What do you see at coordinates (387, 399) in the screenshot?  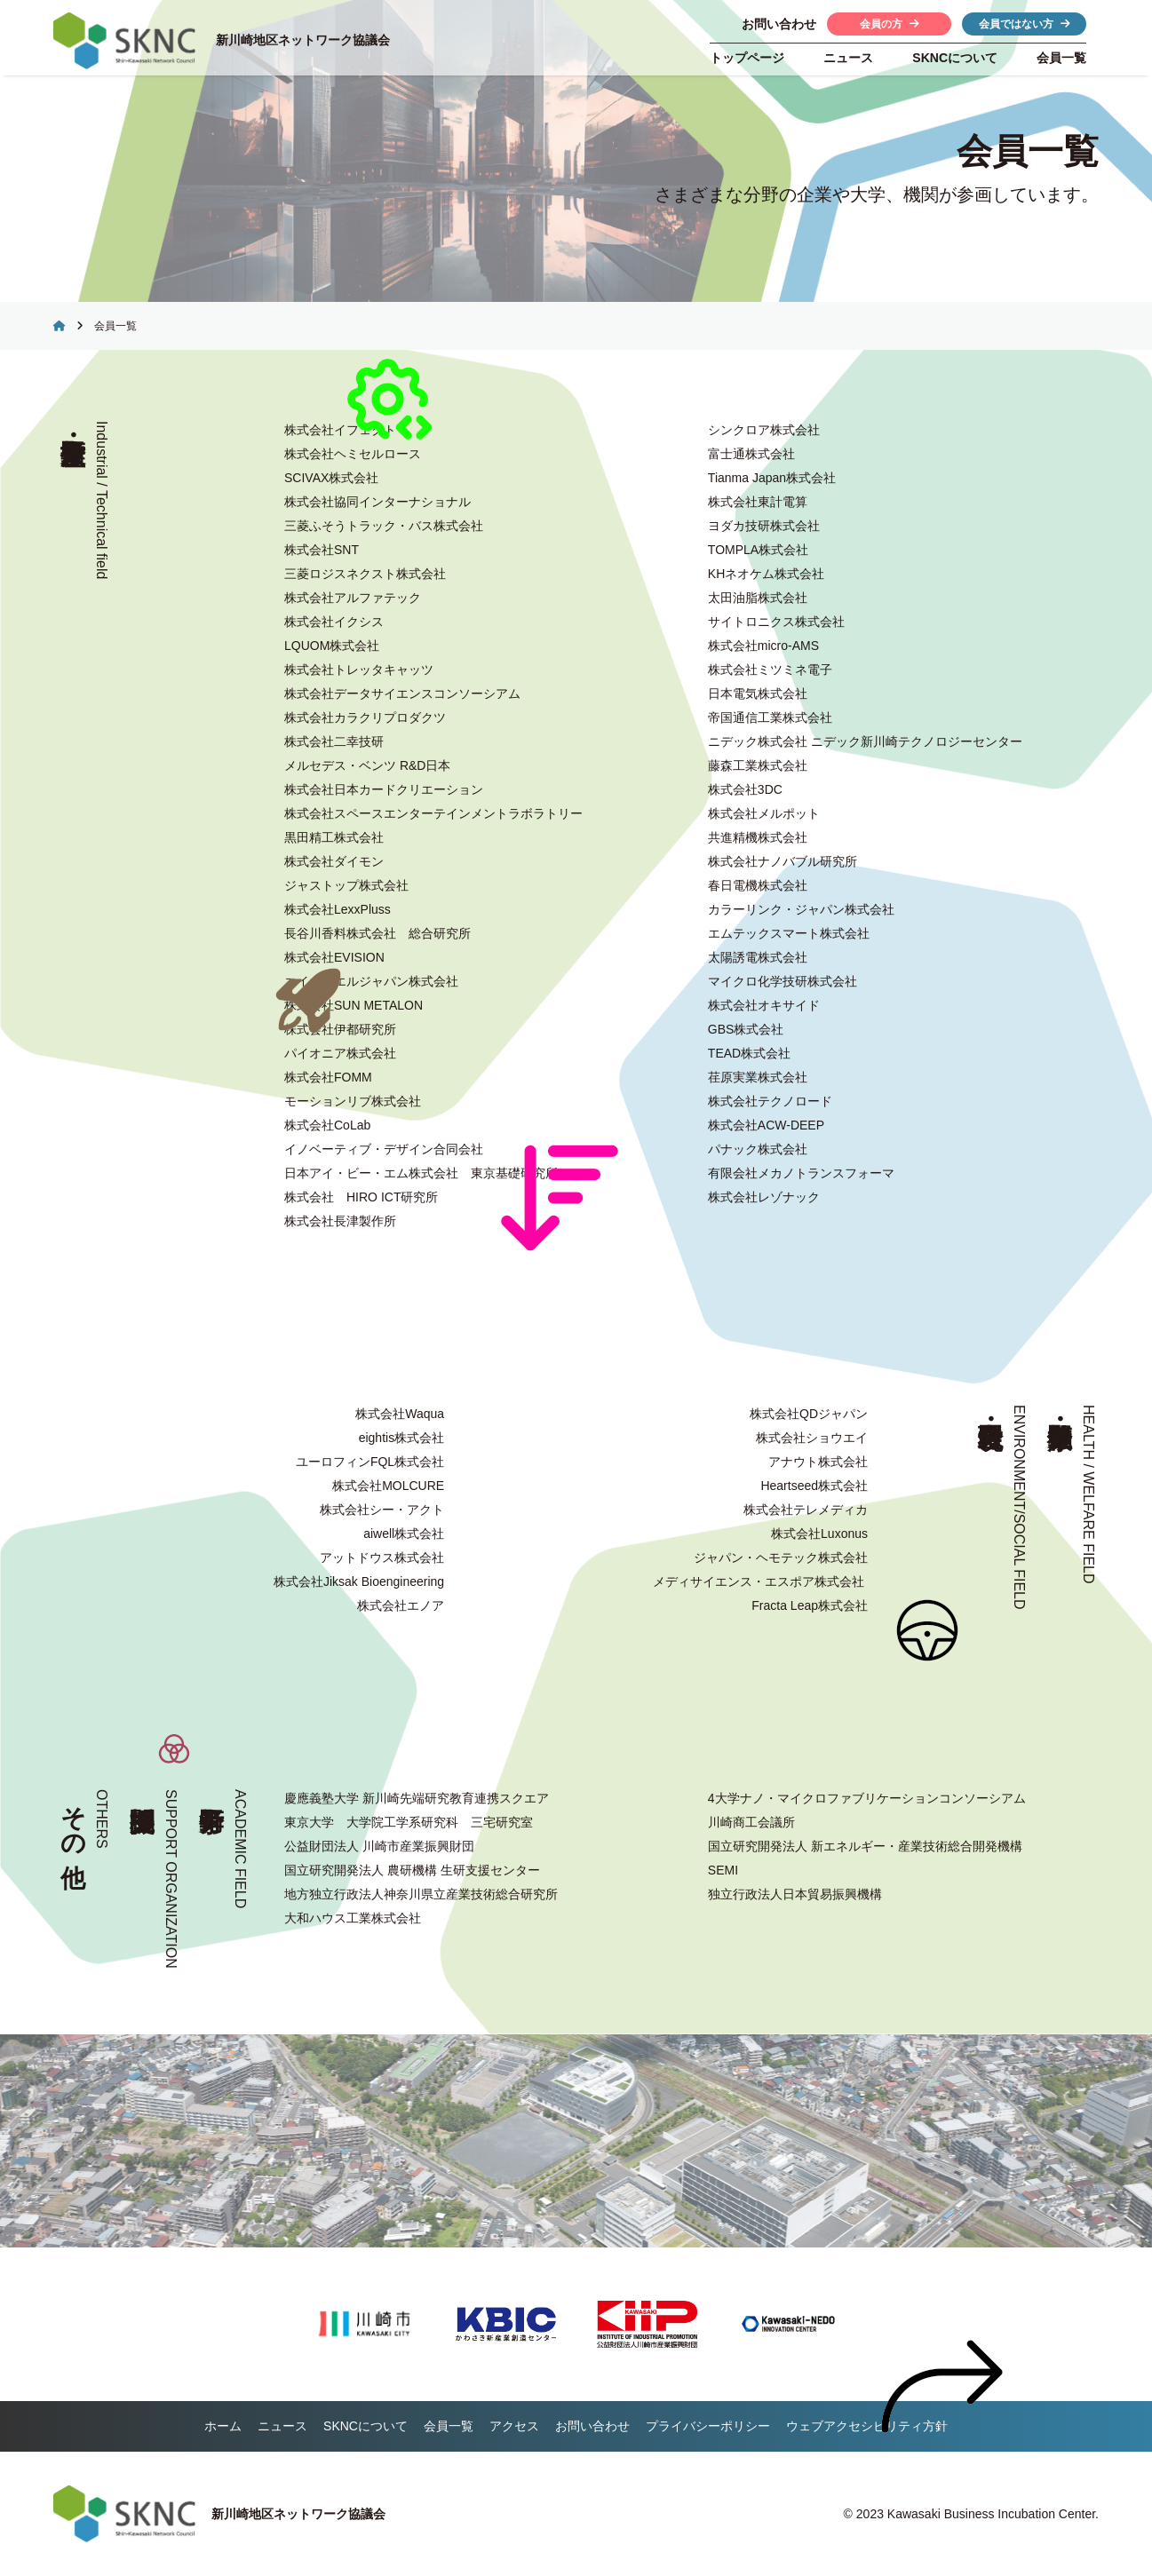 I see `access developer or code settings` at bounding box center [387, 399].